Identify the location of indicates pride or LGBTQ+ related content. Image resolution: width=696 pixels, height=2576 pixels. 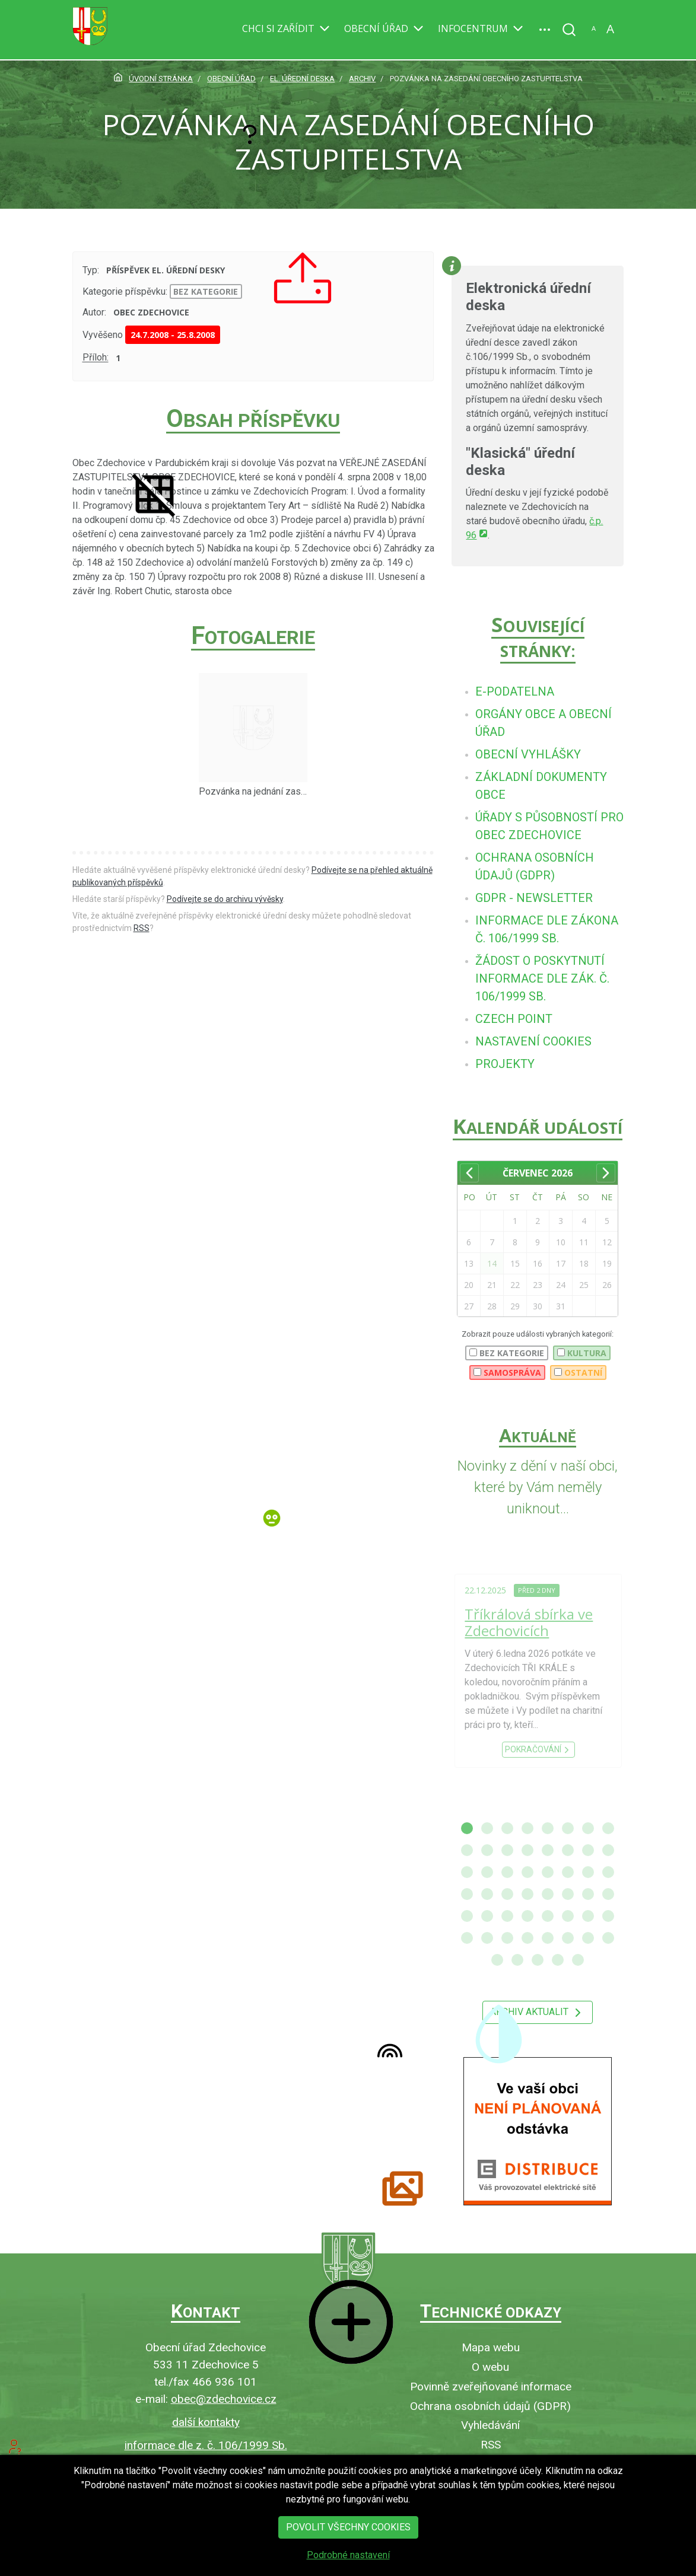
(390, 2051).